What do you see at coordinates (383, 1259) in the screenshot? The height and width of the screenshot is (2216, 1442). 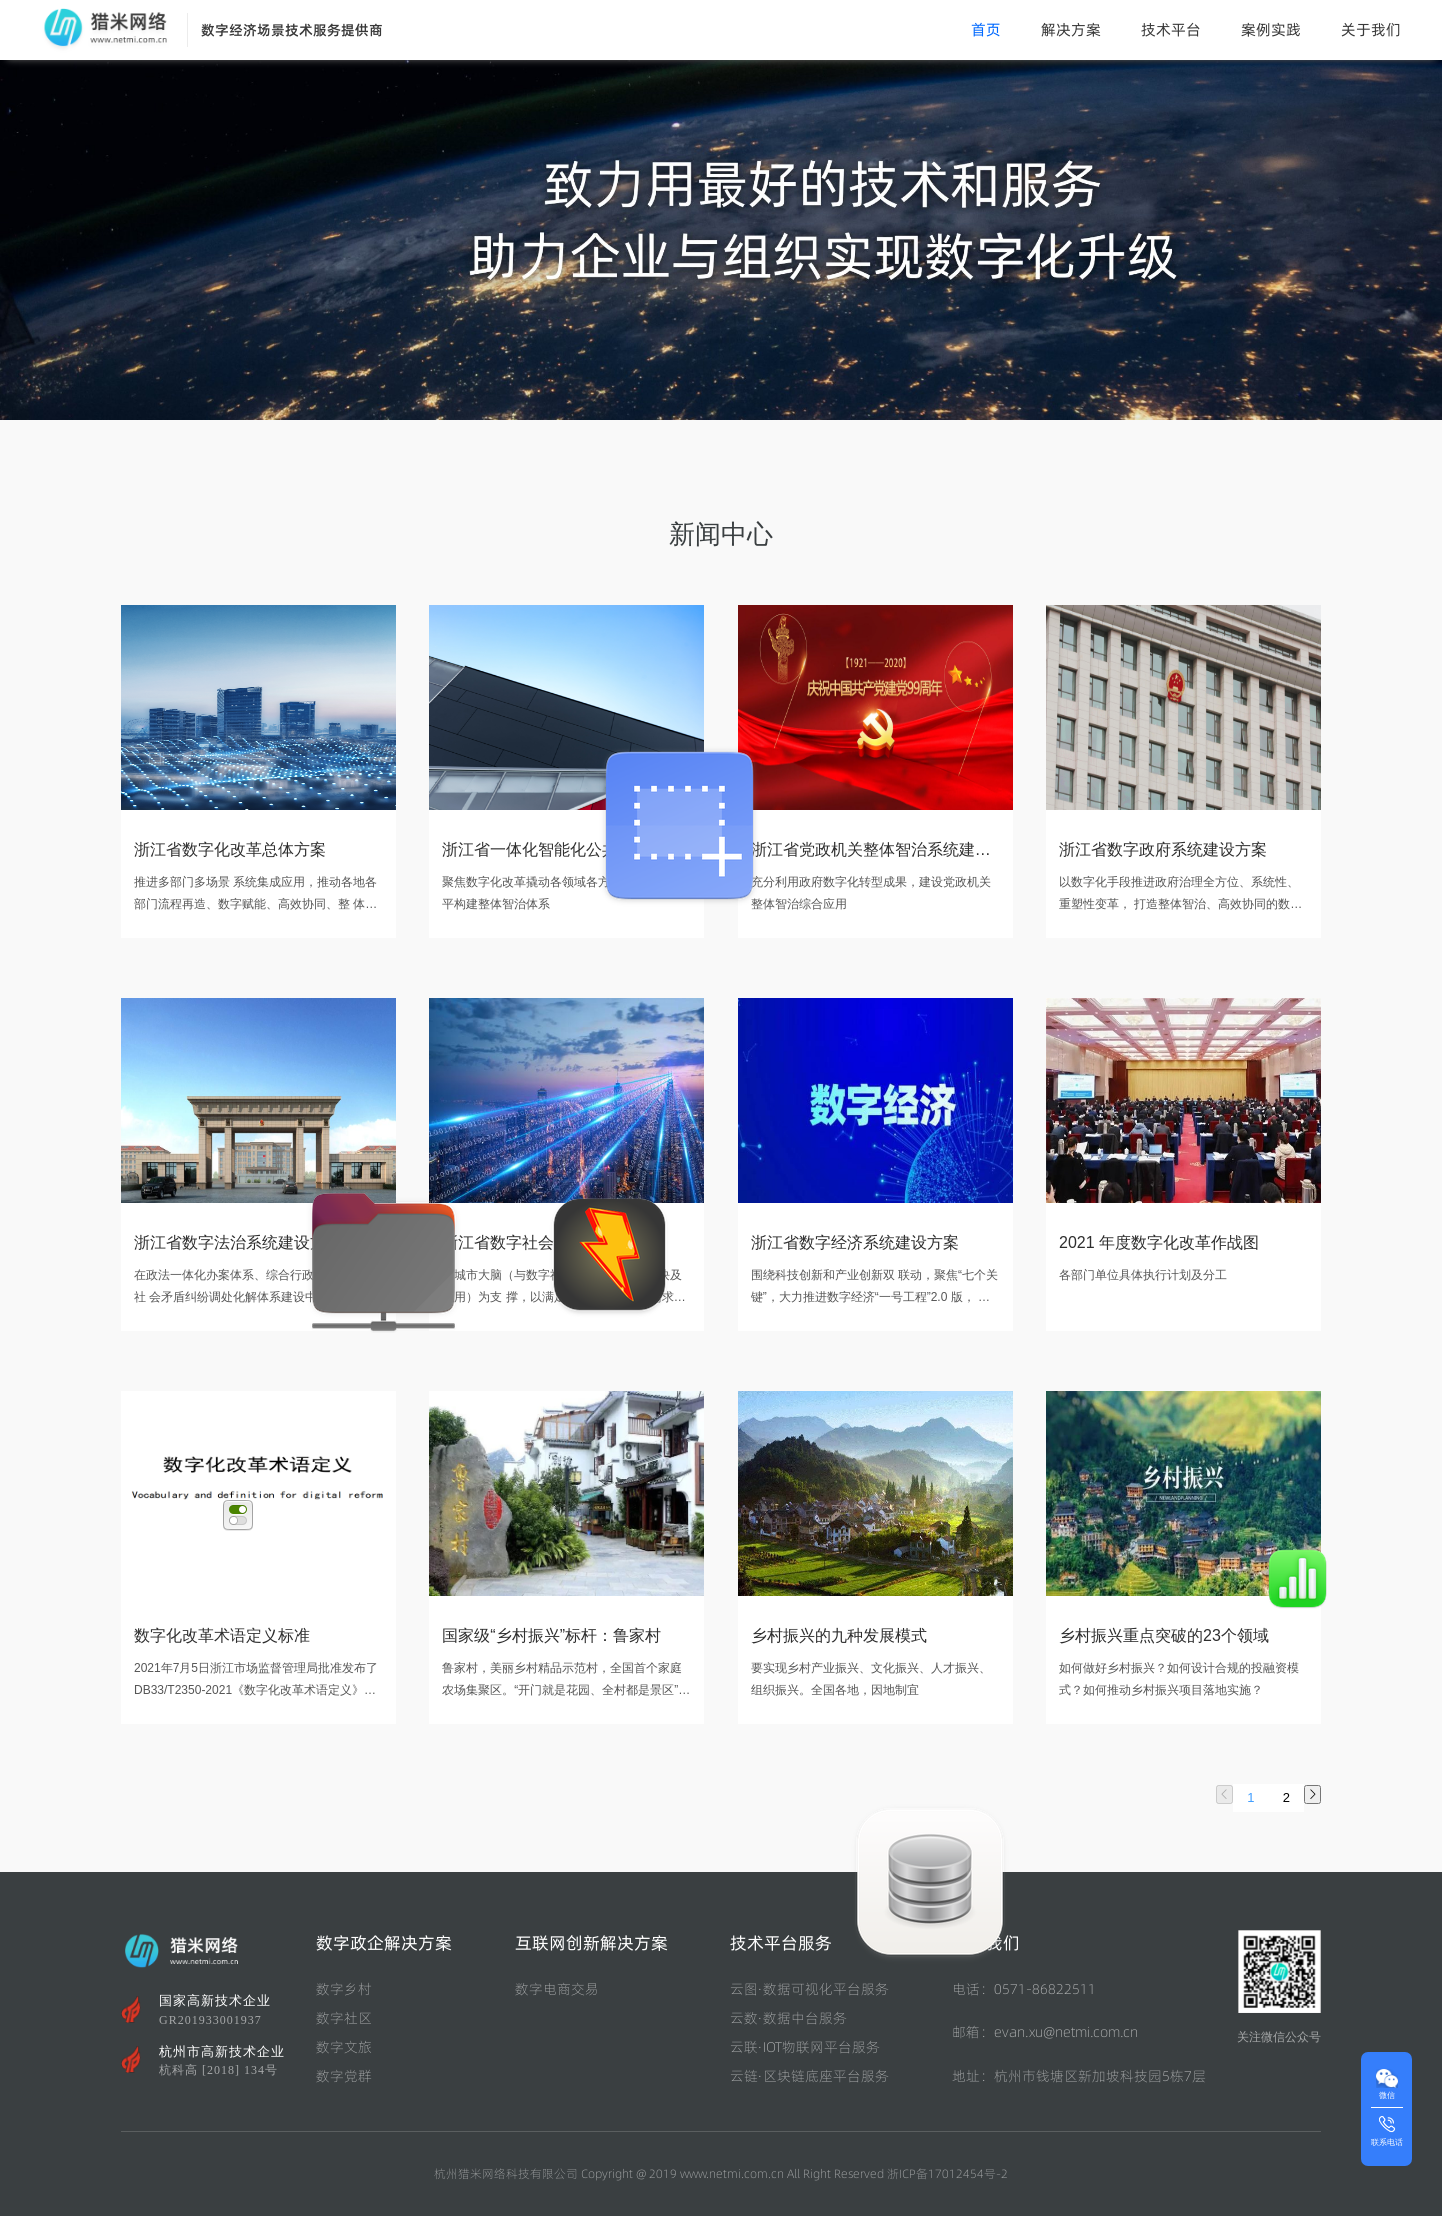 I see `access files stored on a remote server or network` at bounding box center [383, 1259].